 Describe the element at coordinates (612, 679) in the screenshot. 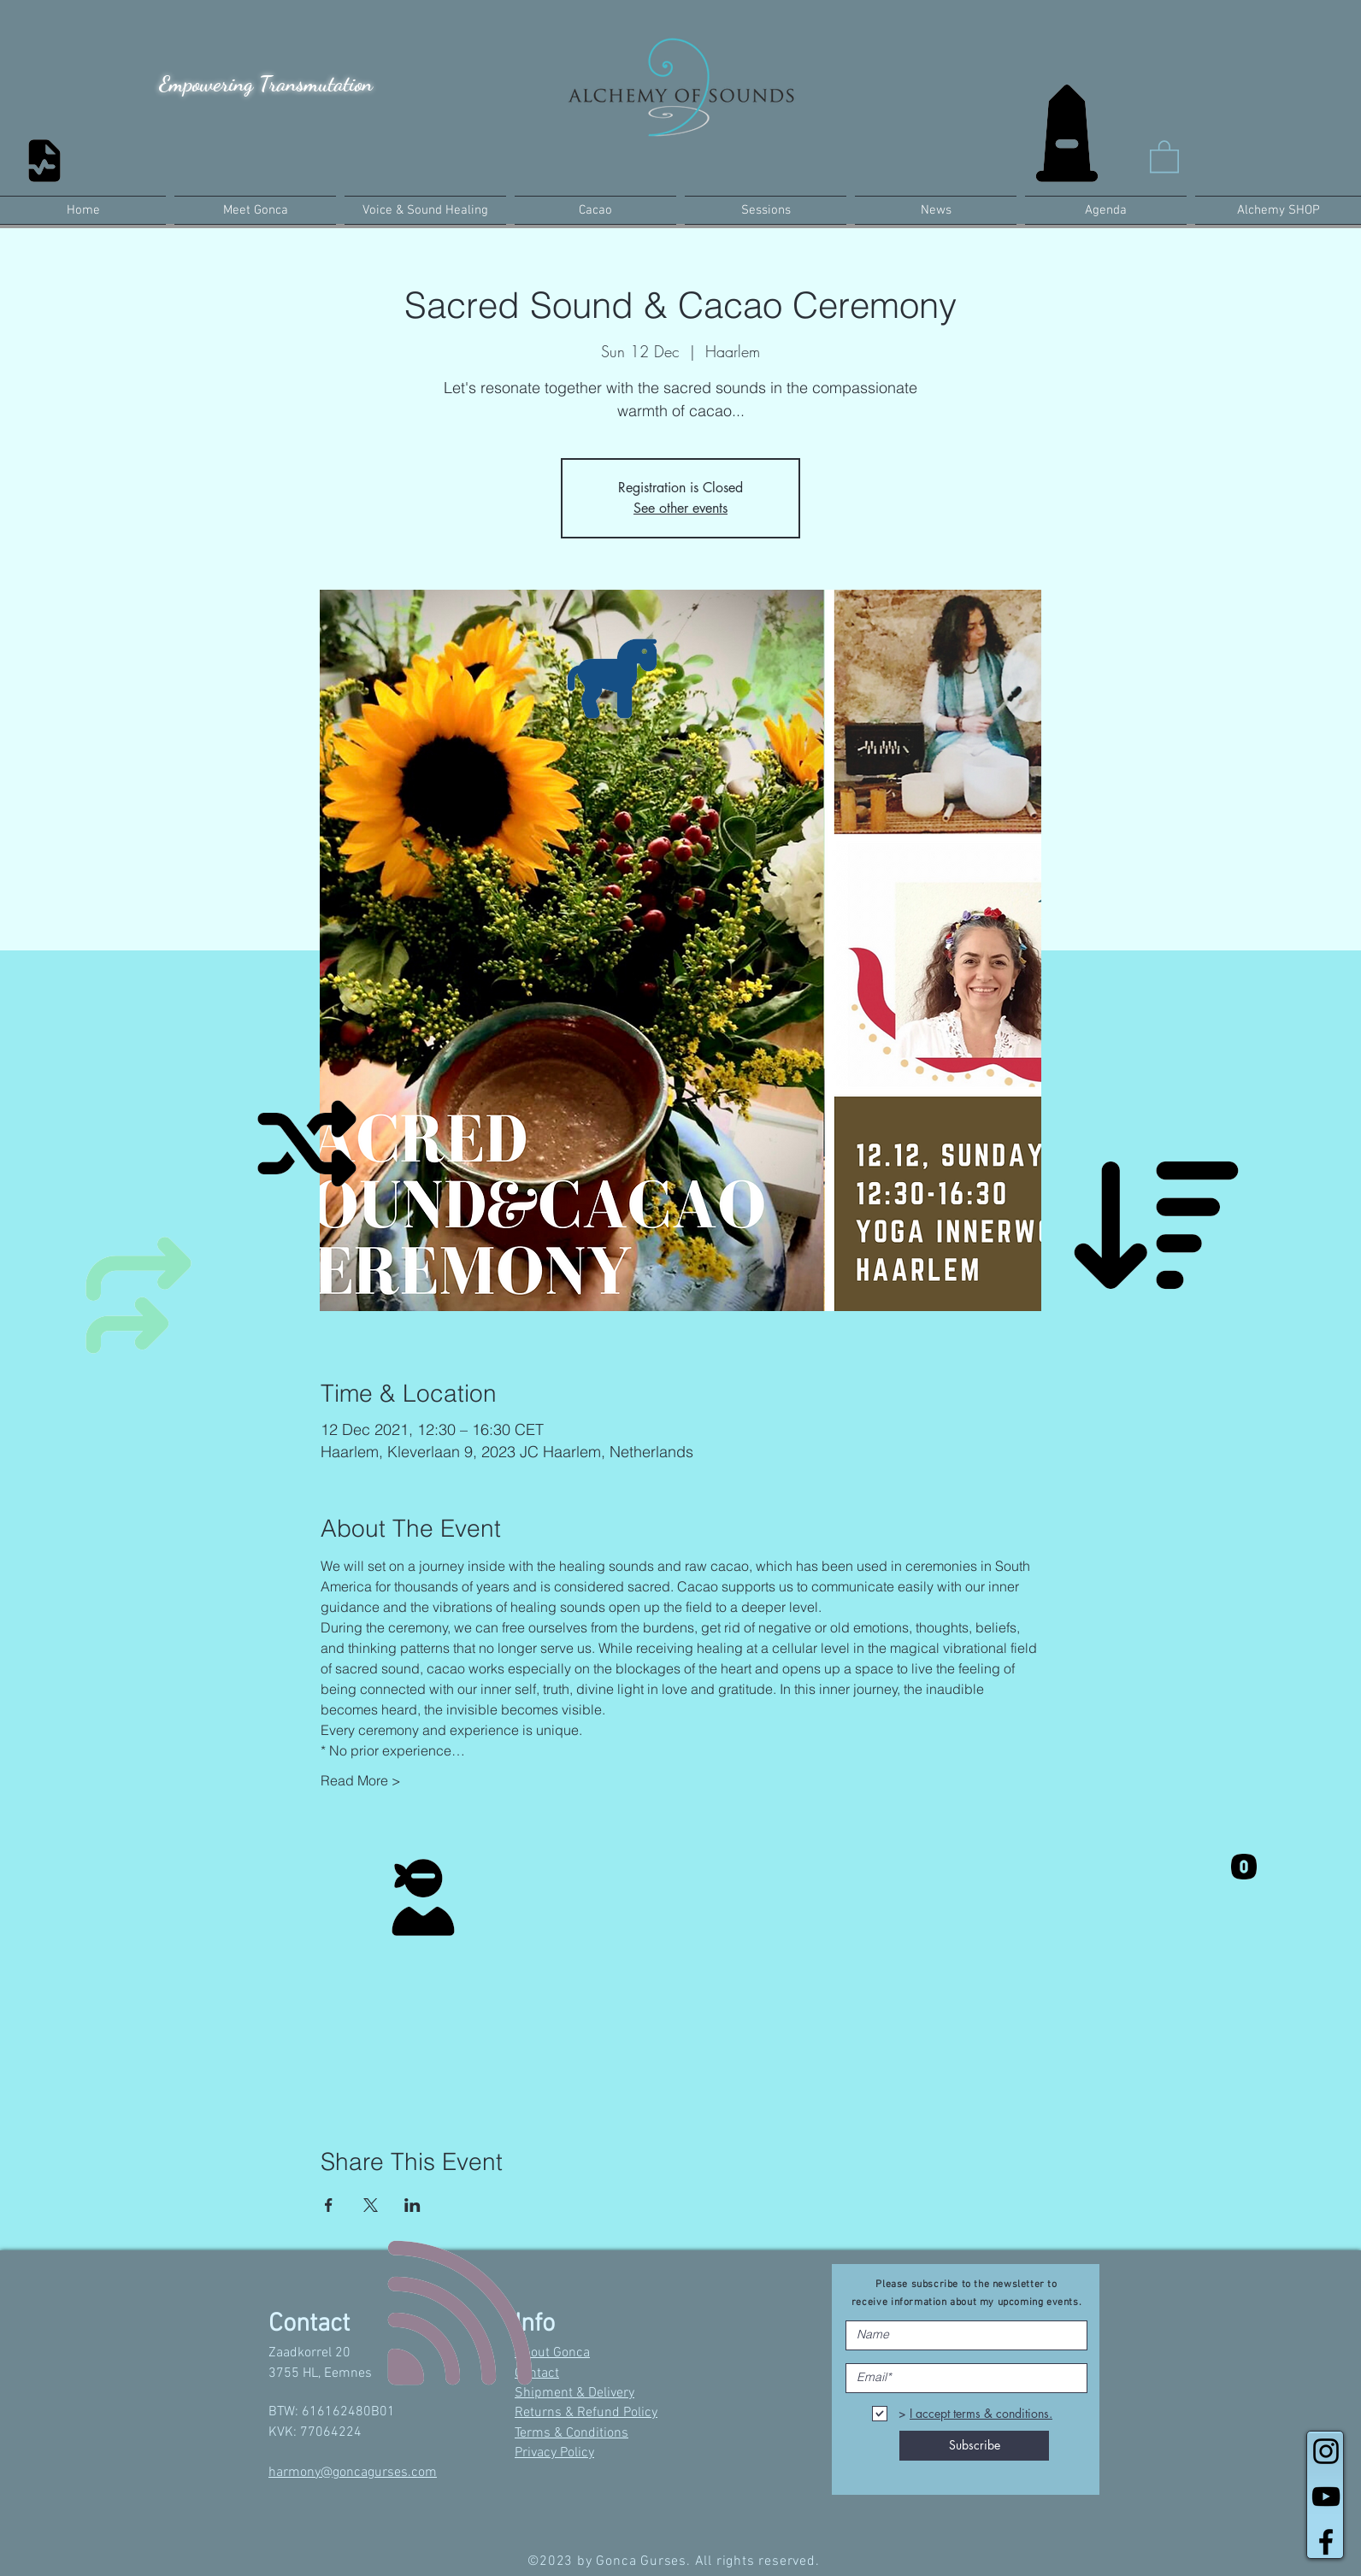

I see `indicates equestrian or horse-related content` at that location.